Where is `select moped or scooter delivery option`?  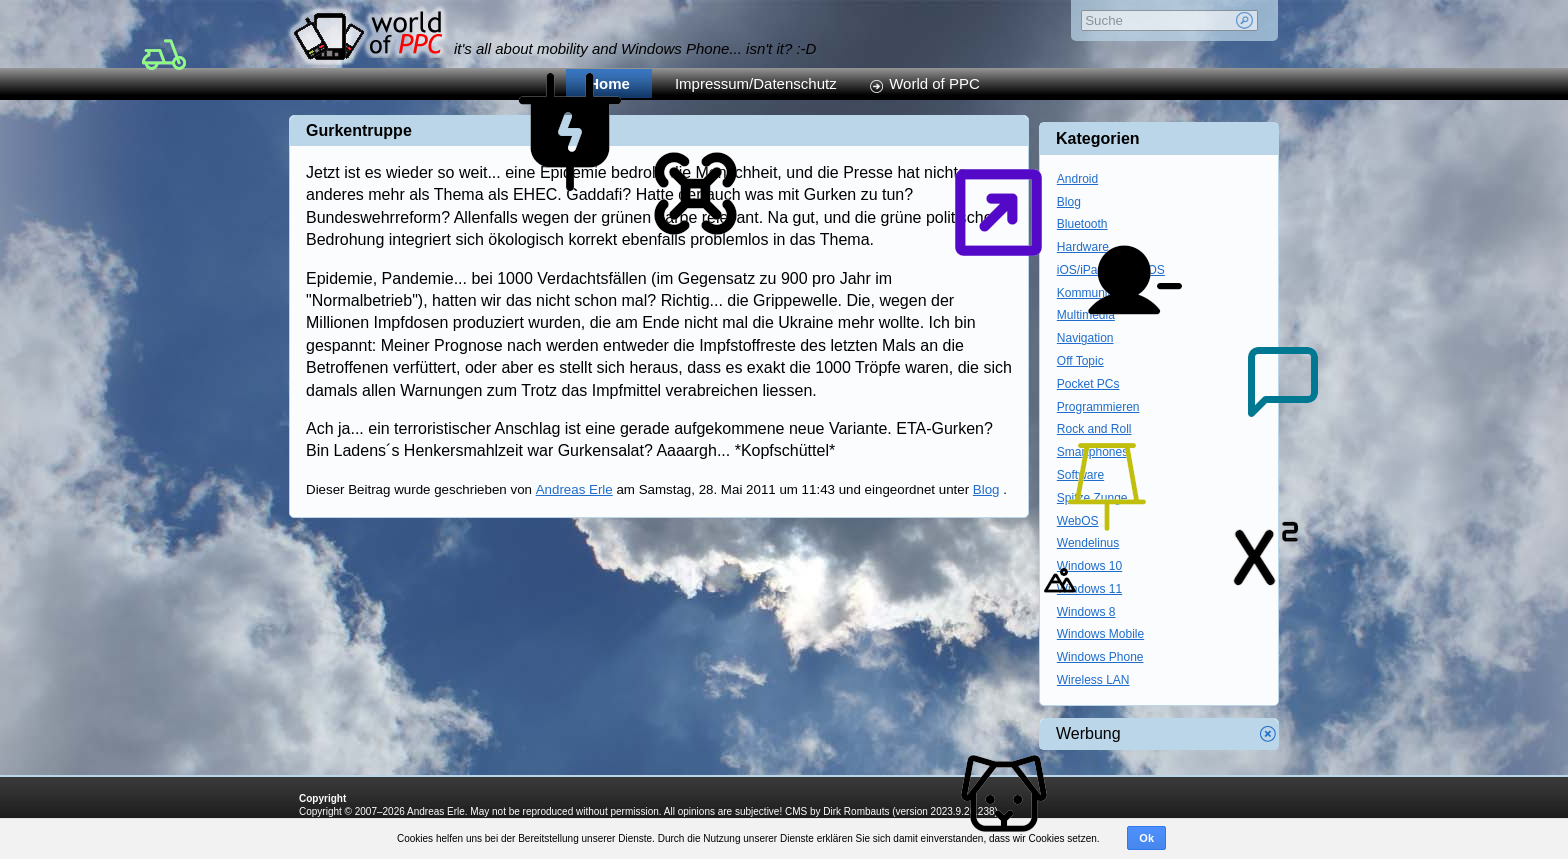
select moped or scooter delivery option is located at coordinates (164, 56).